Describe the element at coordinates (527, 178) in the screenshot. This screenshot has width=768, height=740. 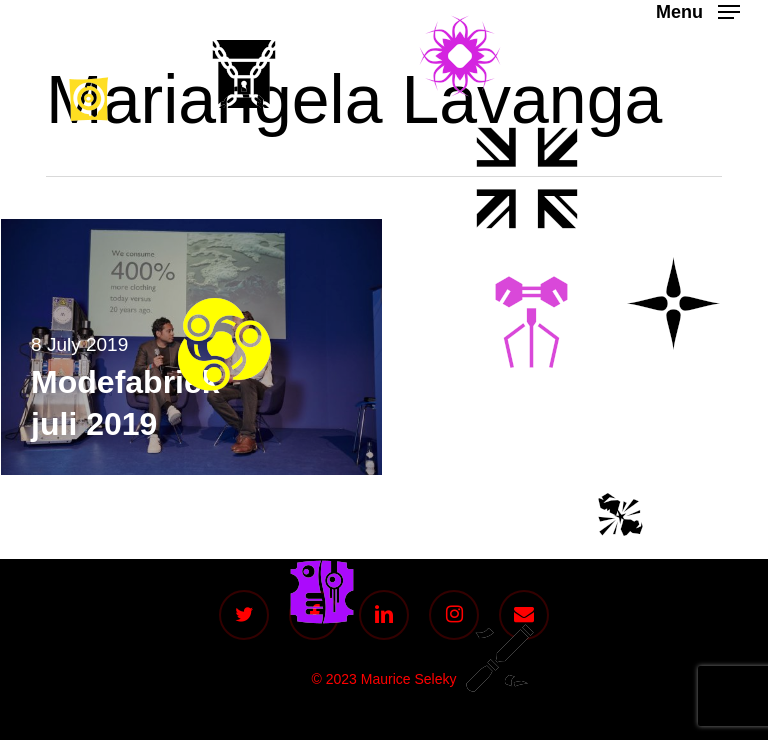
I see `select United Kingdom as region or language` at that location.